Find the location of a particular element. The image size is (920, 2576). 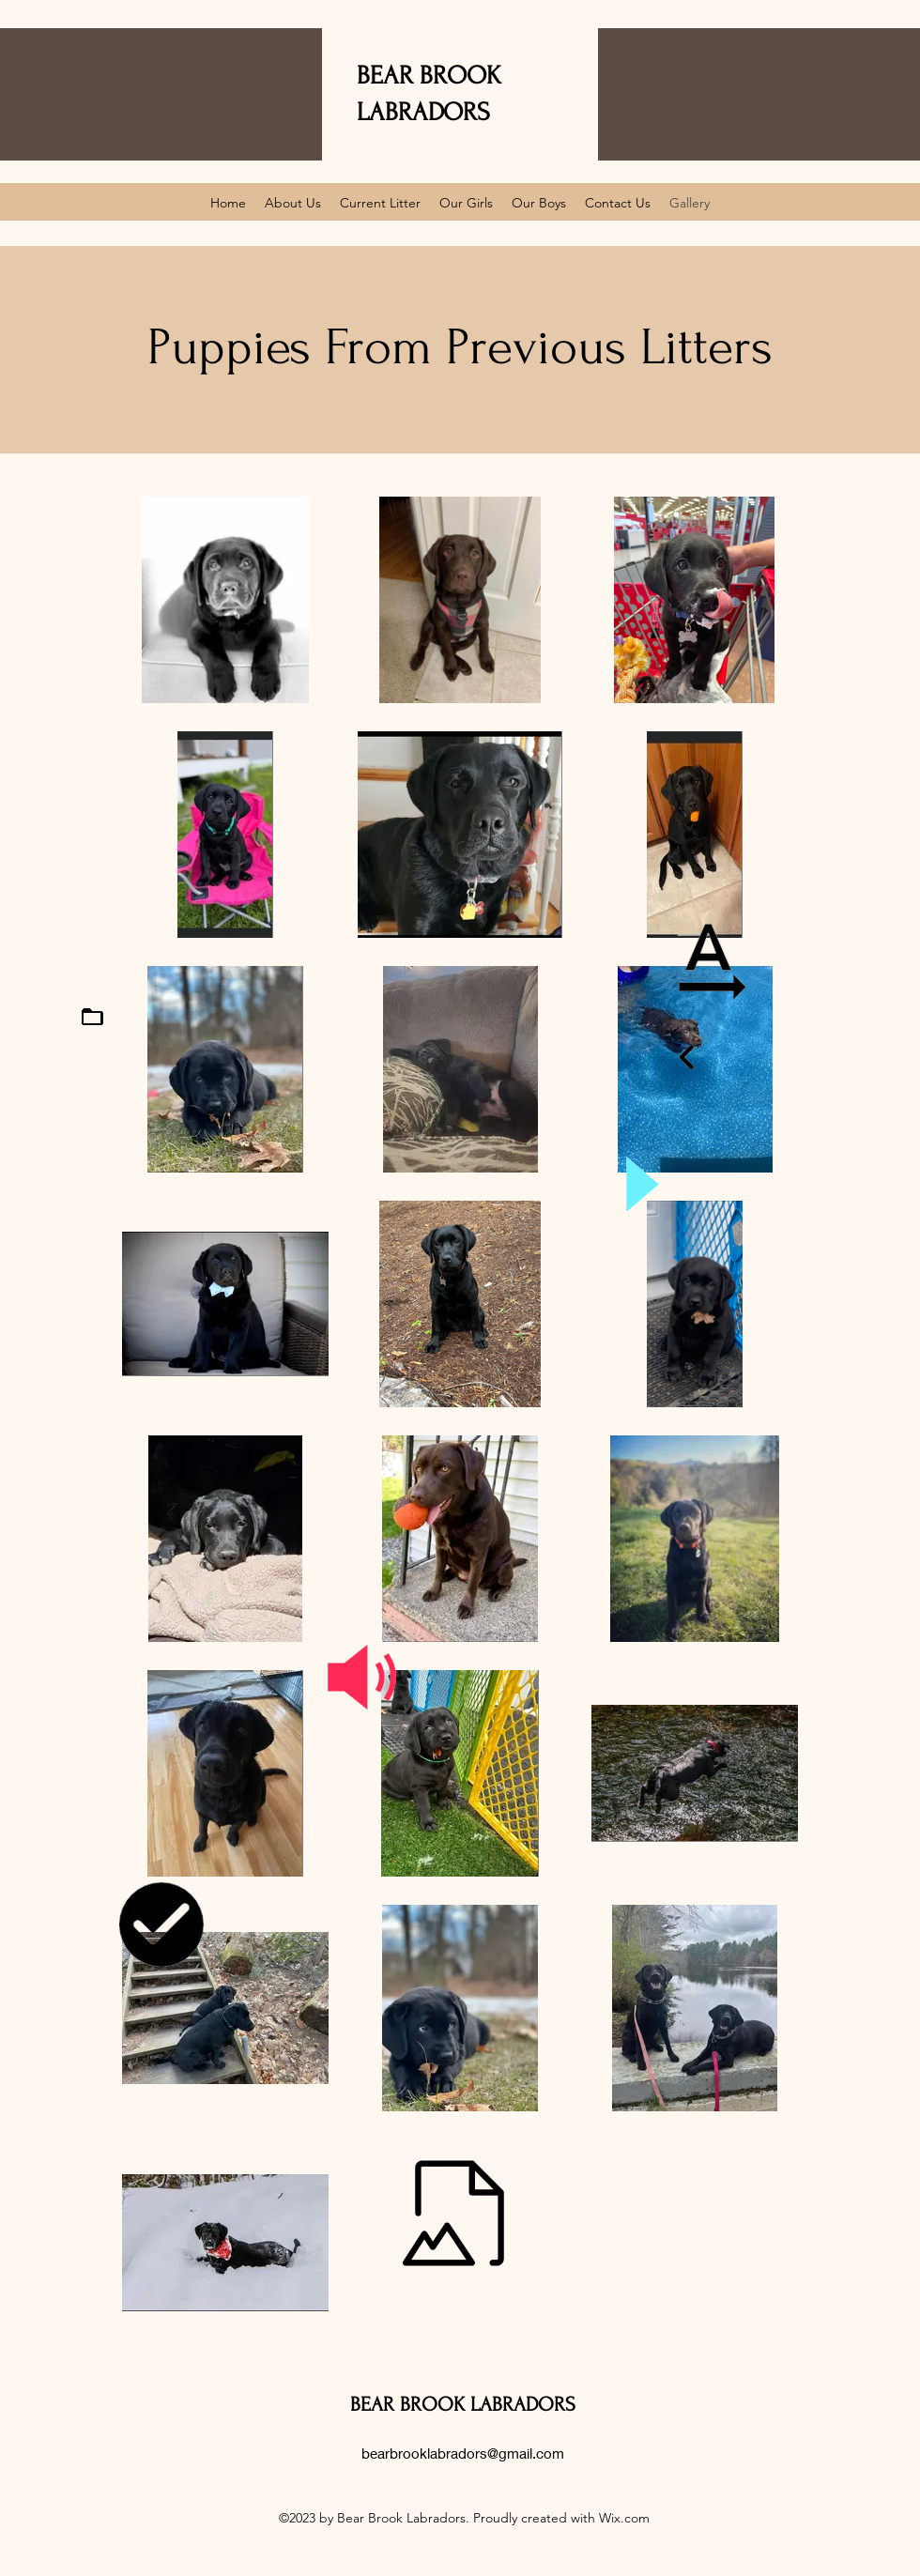

set text to horizontal orientation is located at coordinates (708, 961).